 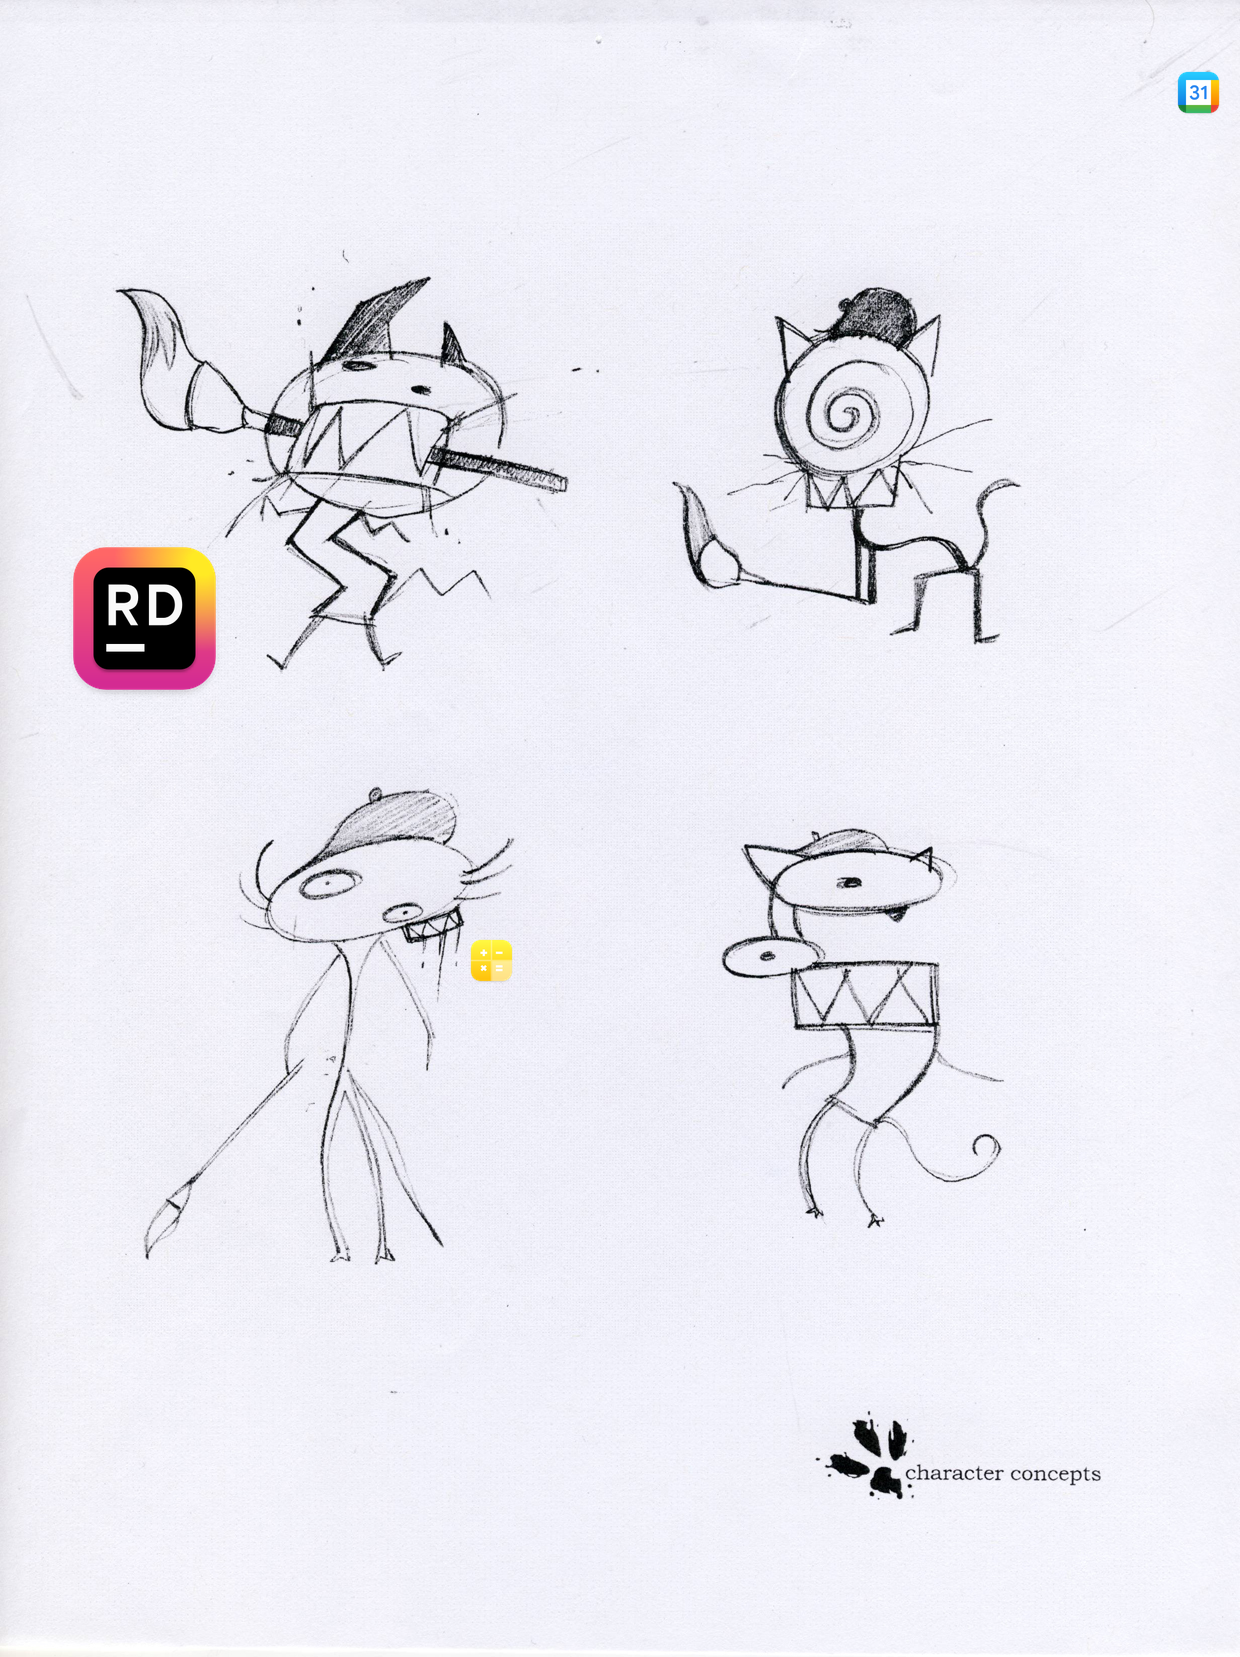 What do you see at coordinates (491, 960) in the screenshot?
I see `open pcb calculator app` at bounding box center [491, 960].